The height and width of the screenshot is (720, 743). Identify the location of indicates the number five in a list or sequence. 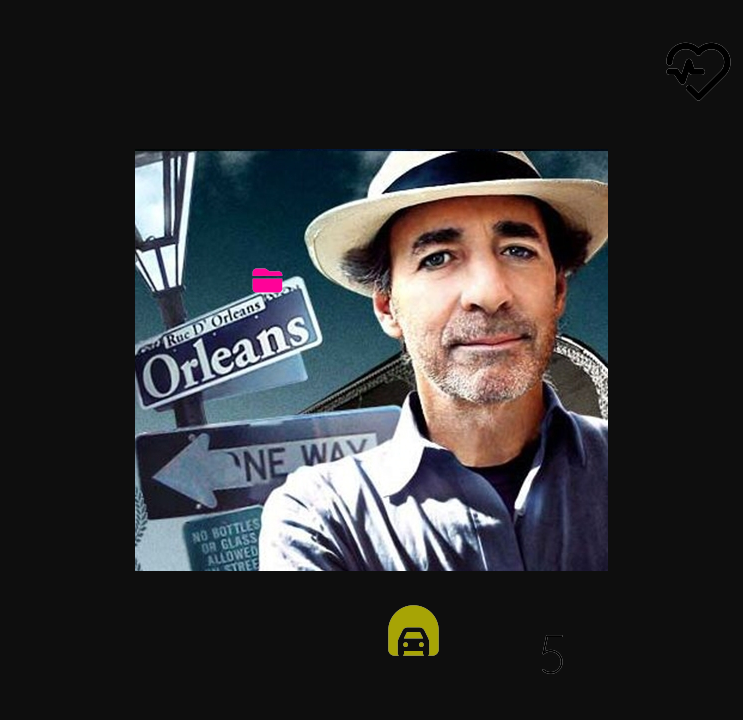
(552, 654).